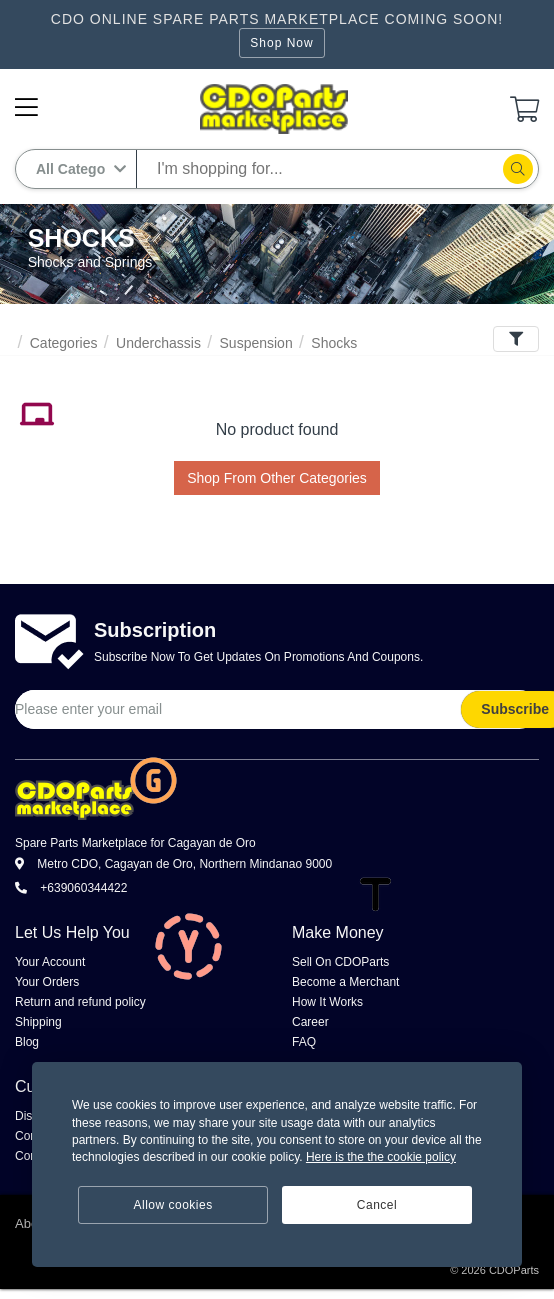 This screenshot has width=554, height=1299. I want to click on indicates a pending or in-progress status for item Y, so click(188, 946).